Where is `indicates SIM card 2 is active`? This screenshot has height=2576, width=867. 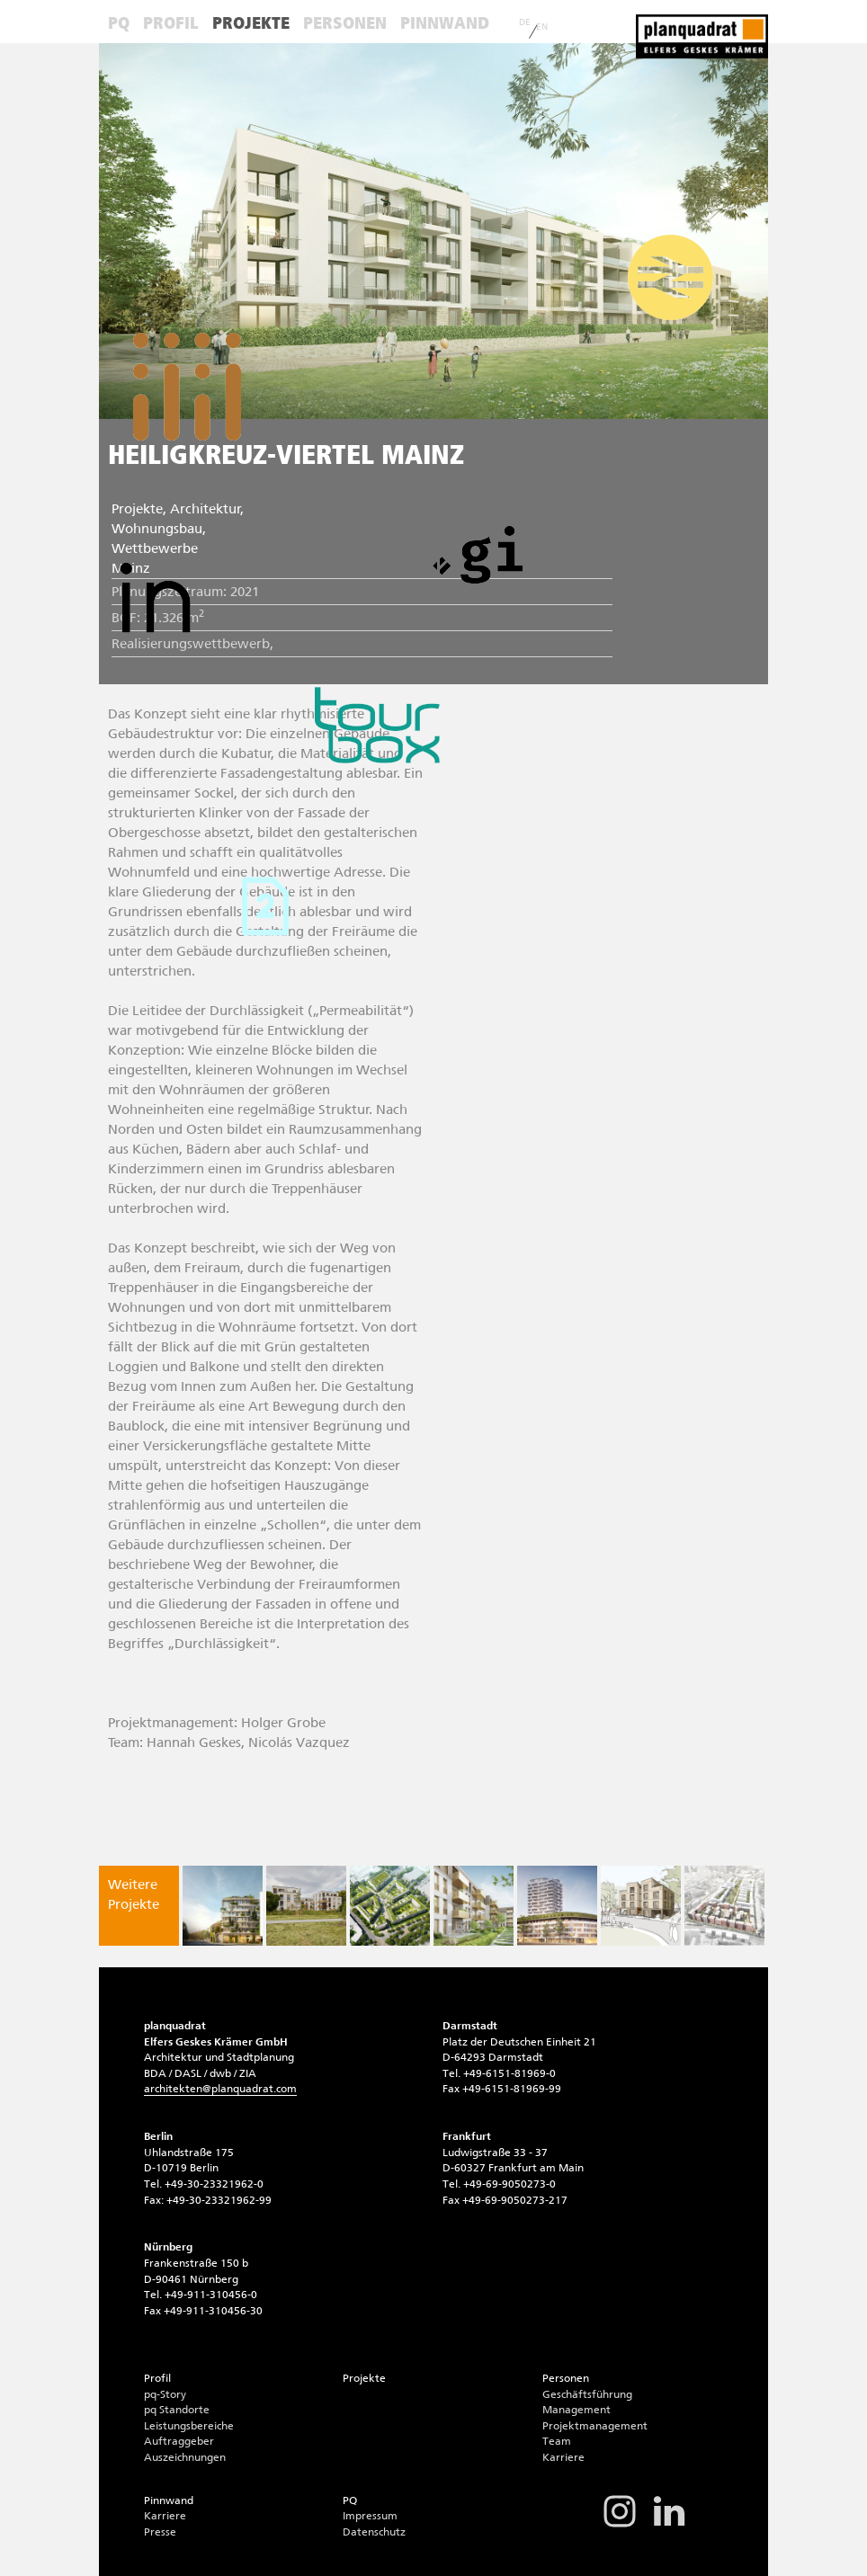
indicates SIM card 2 is active is located at coordinates (265, 906).